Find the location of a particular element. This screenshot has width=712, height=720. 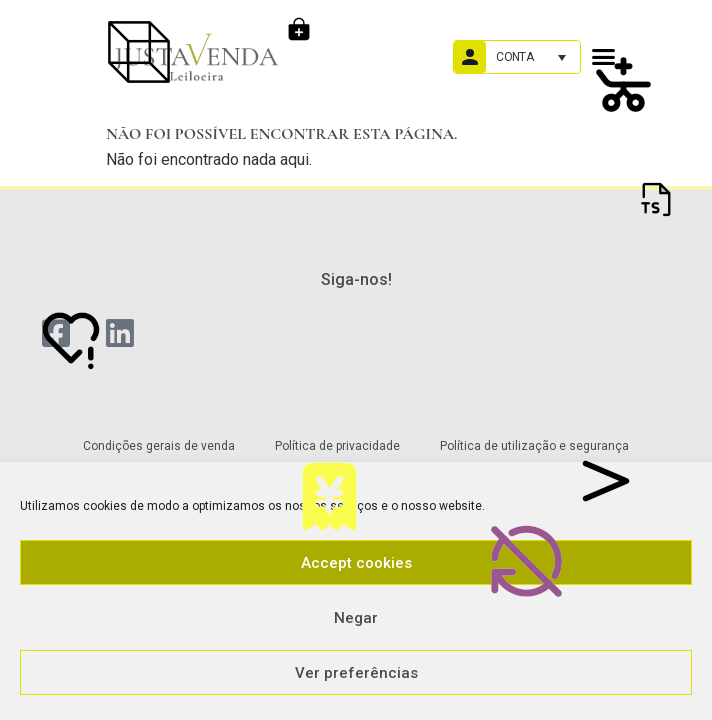

disable browsing history tracking is located at coordinates (526, 561).